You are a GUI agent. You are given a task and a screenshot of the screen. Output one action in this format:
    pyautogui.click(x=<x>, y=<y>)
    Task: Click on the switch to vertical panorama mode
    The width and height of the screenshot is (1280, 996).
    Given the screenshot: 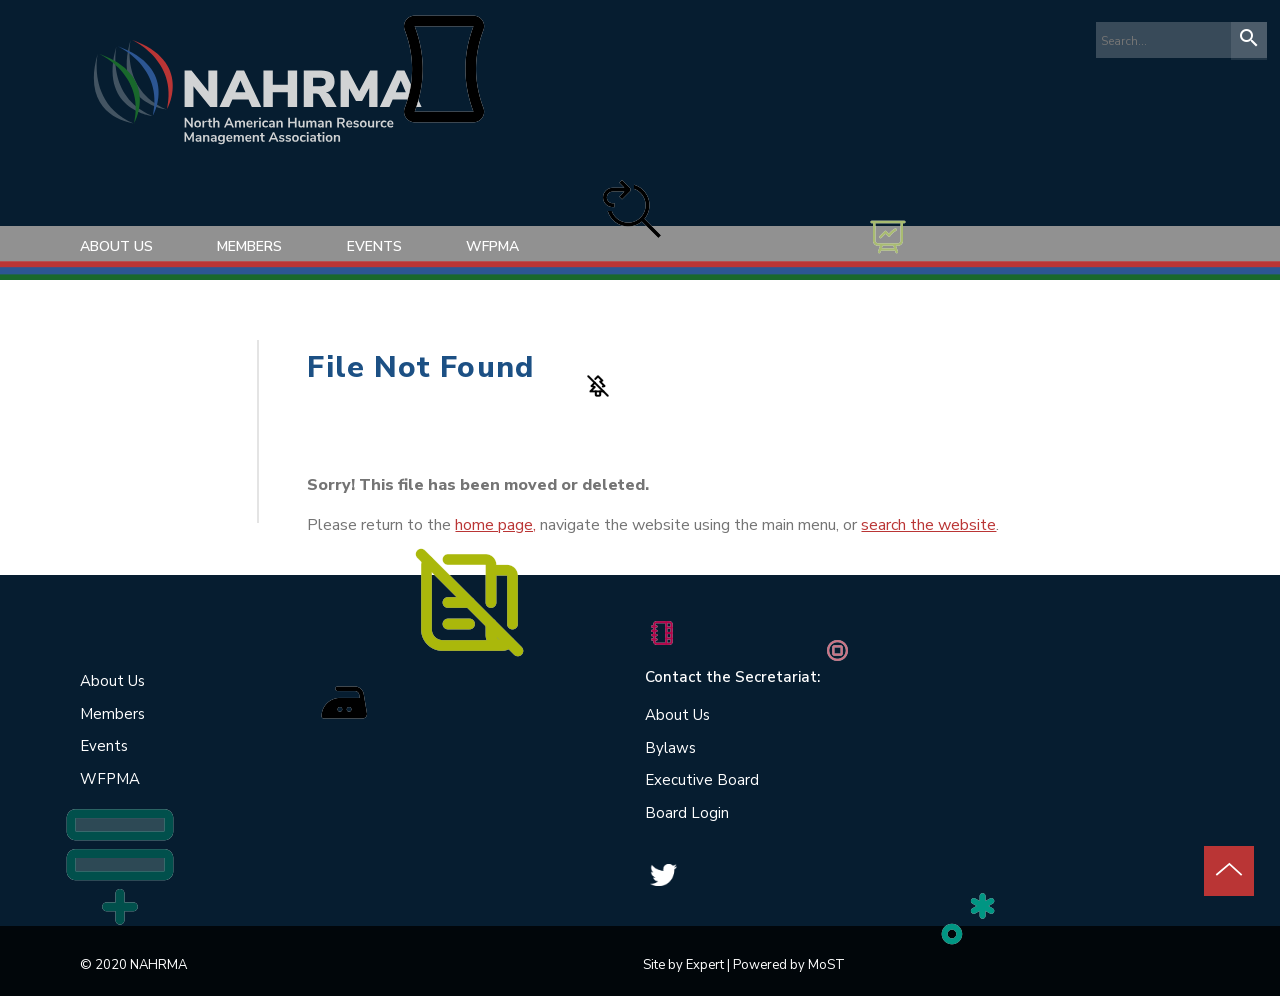 What is the action you would take?
    pyautogui.click(x=444, y=69)
    